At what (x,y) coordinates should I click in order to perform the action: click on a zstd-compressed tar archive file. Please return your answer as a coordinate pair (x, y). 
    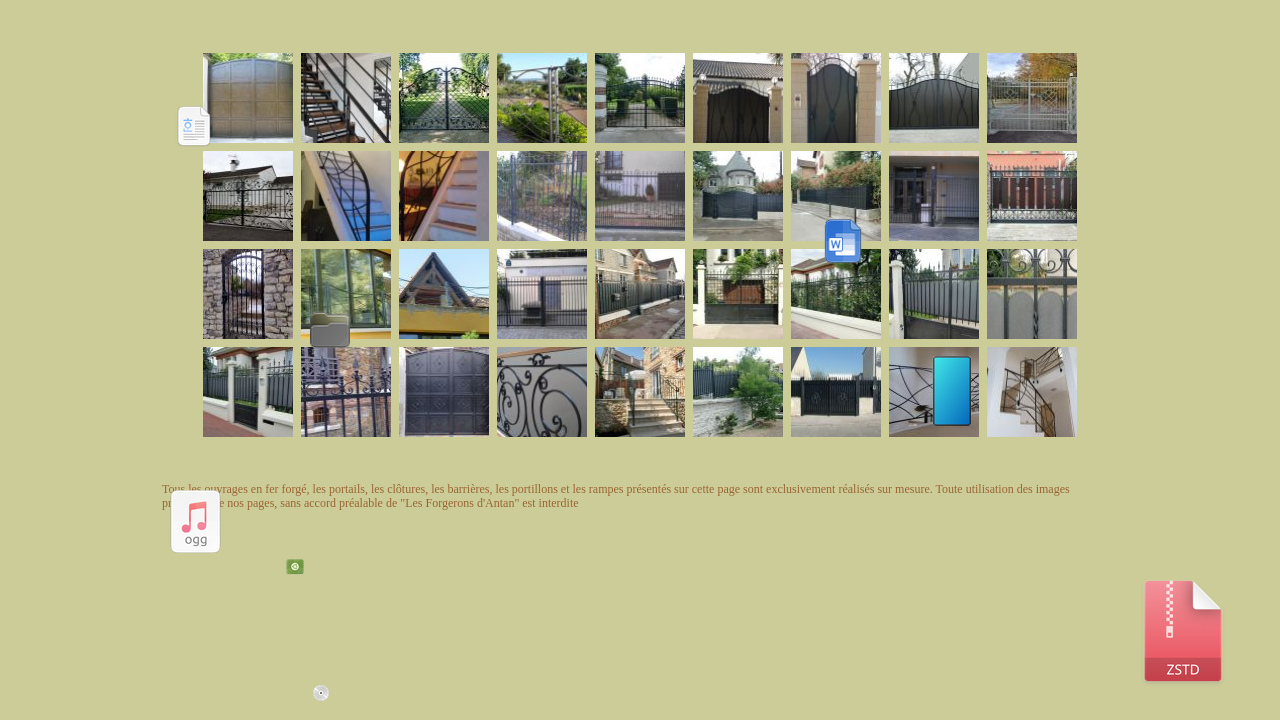
    Looking at the image, I should click on (1183, 633).